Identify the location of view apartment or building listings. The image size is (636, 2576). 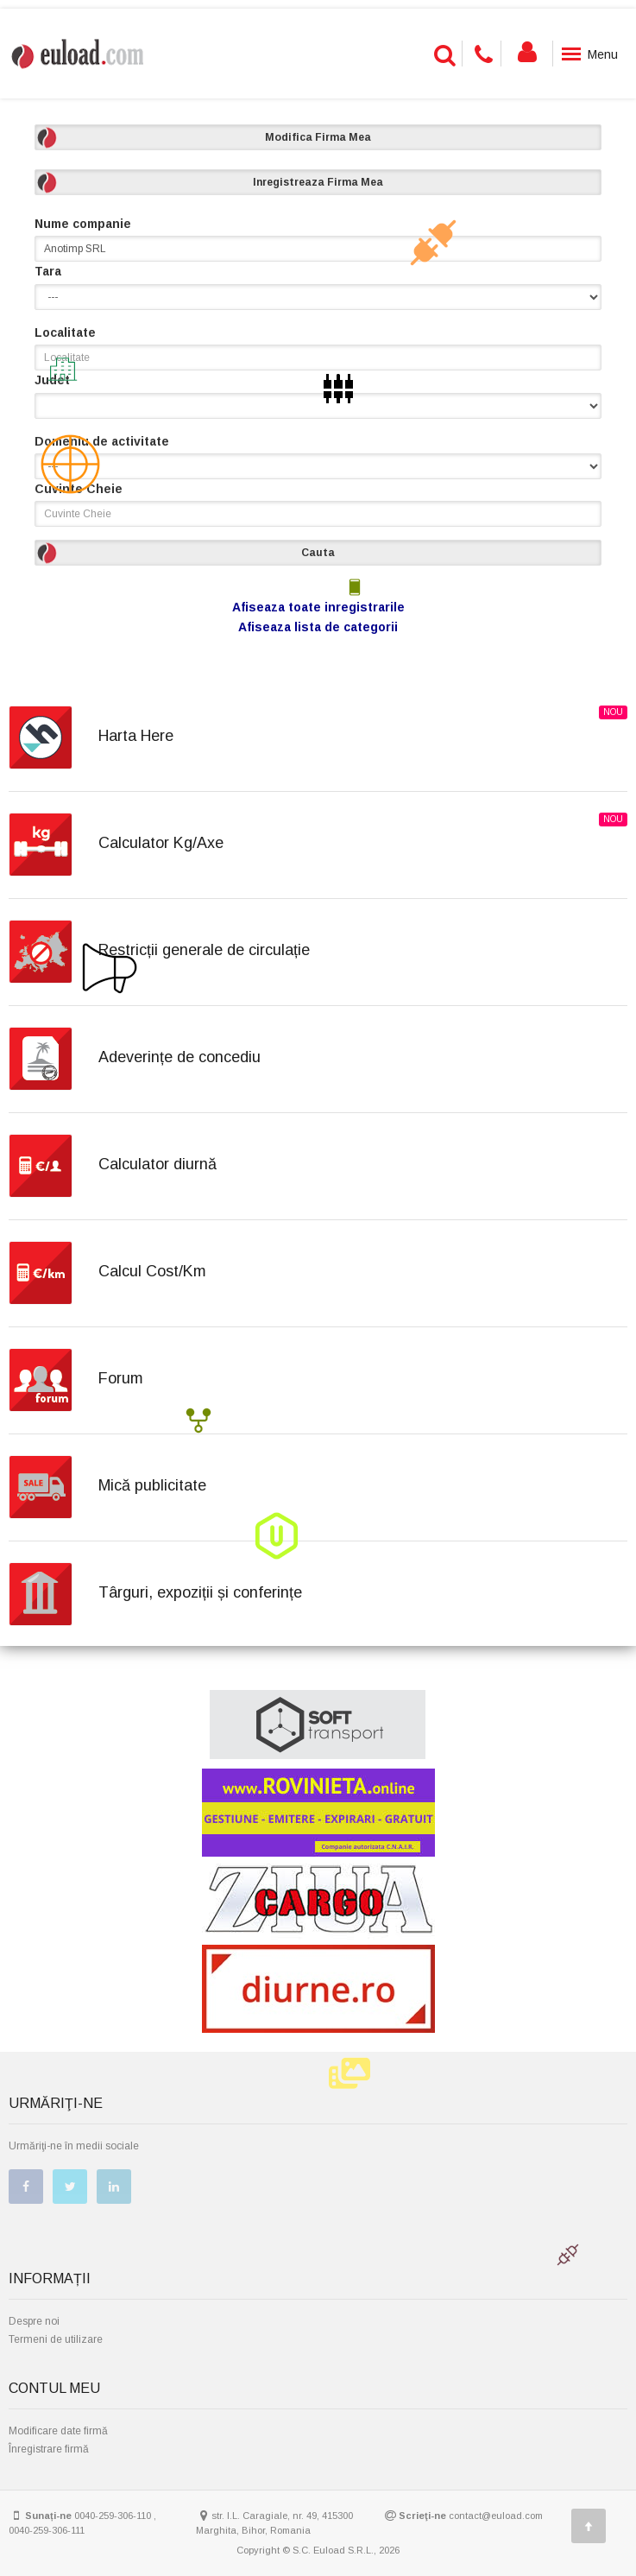
(62, 369).